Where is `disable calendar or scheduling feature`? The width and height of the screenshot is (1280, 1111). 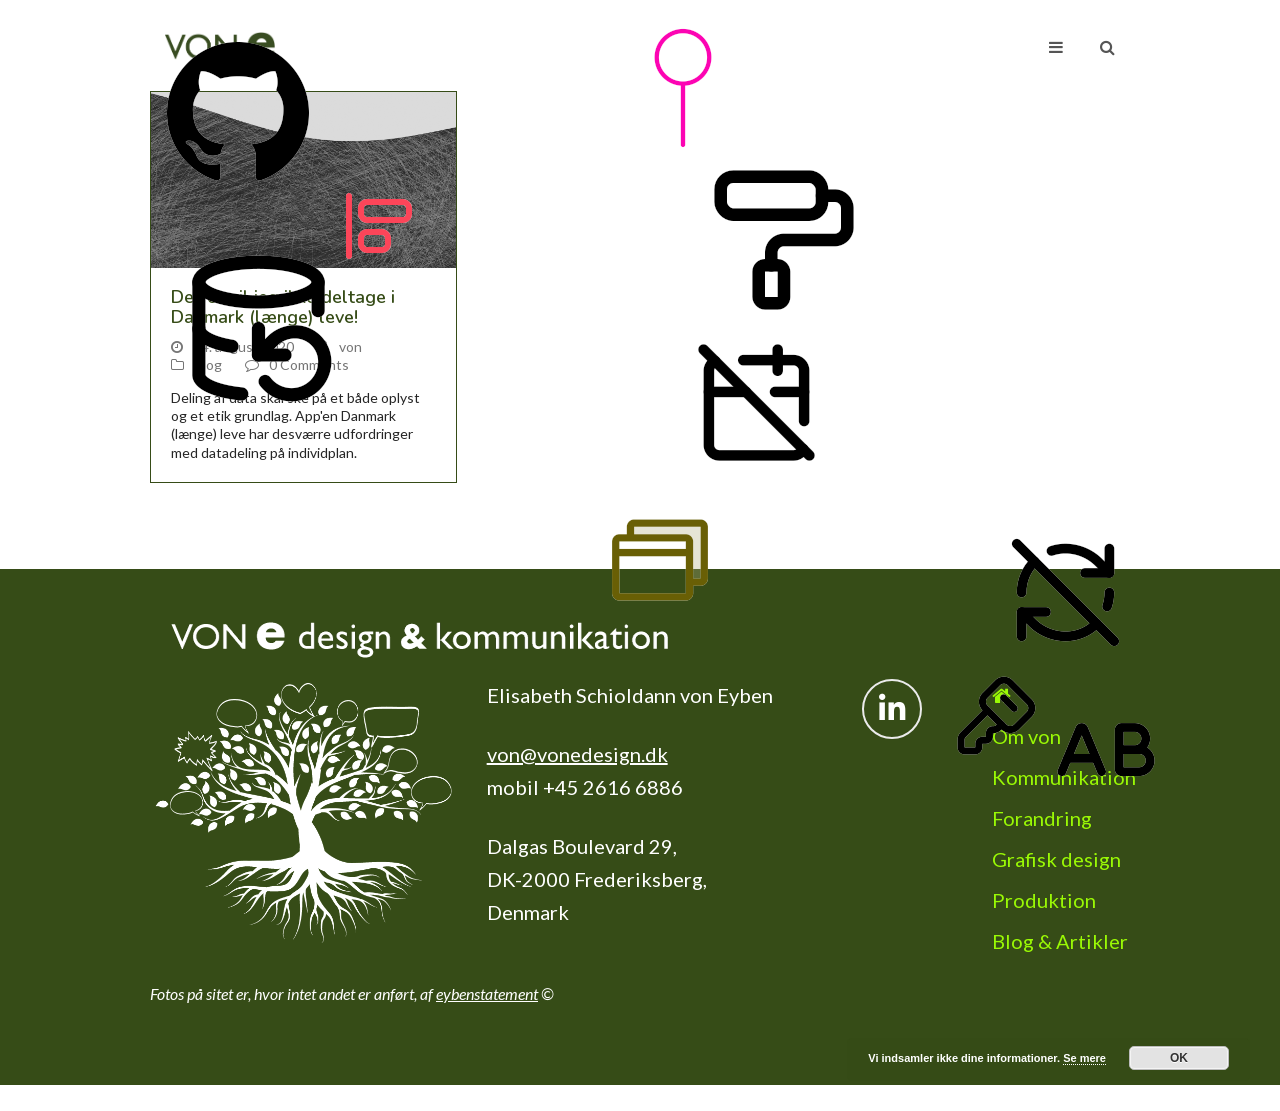
disable calendar or scheduling feature is located at coordinates (756, 402).